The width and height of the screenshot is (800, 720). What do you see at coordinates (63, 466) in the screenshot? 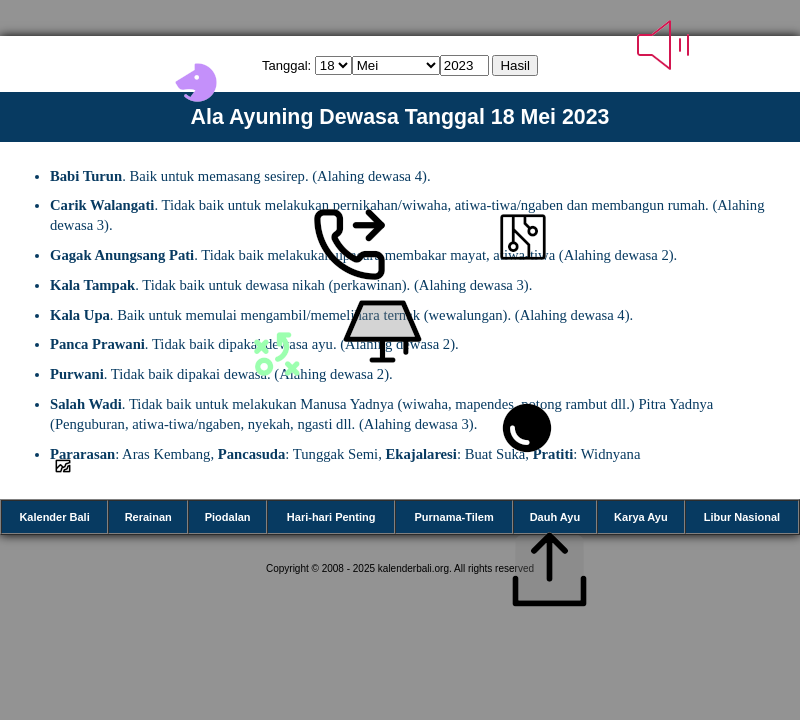
I see `indicates a broken or corrupted image file` at bounding box center [63, 466].